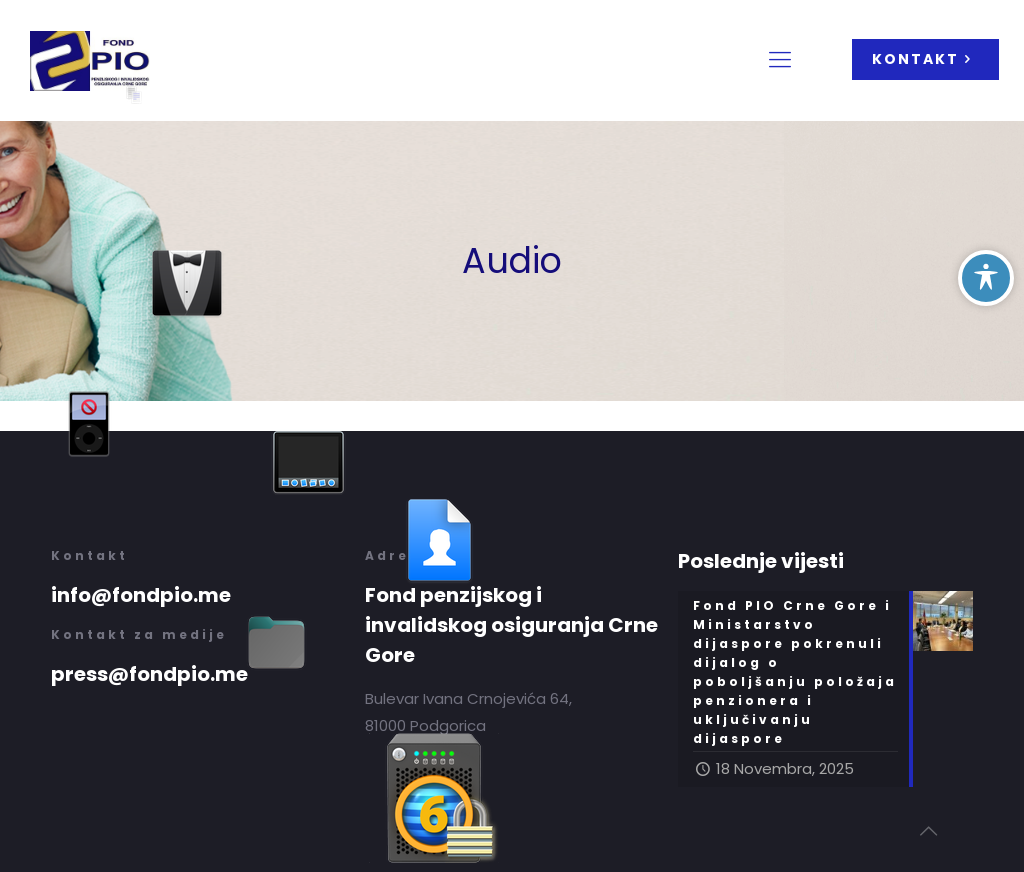  What do you see at coordinates (308, 462) in the screenshot?
I see `access the dock settings or preferences` at bounding box center [308, 462].